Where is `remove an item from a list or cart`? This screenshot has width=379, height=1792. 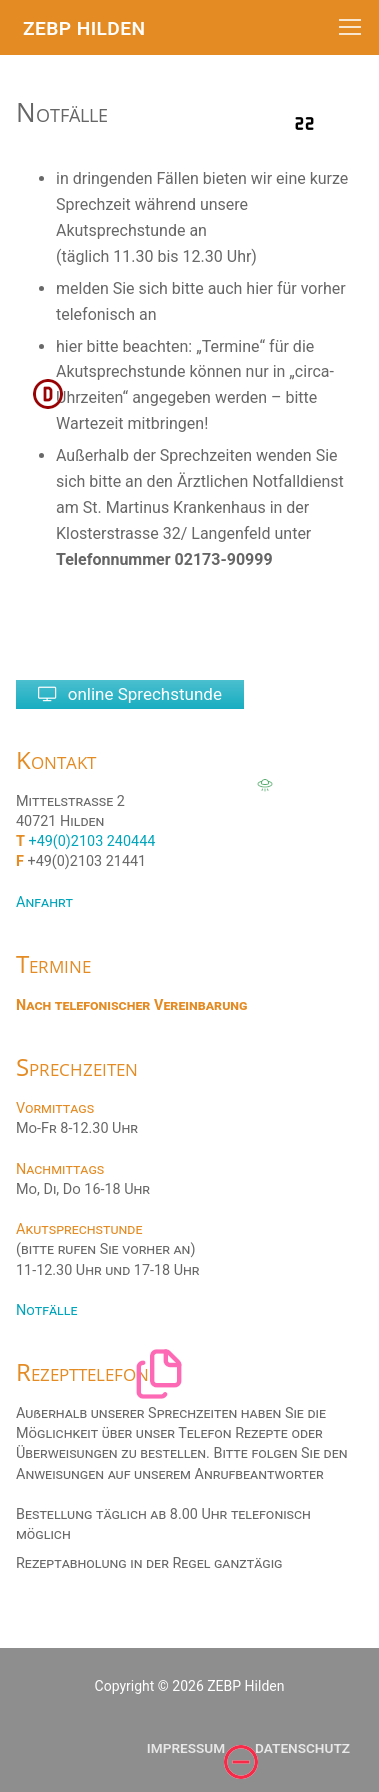
remove an item from a list or cart is located at coordinates (241, 1762).